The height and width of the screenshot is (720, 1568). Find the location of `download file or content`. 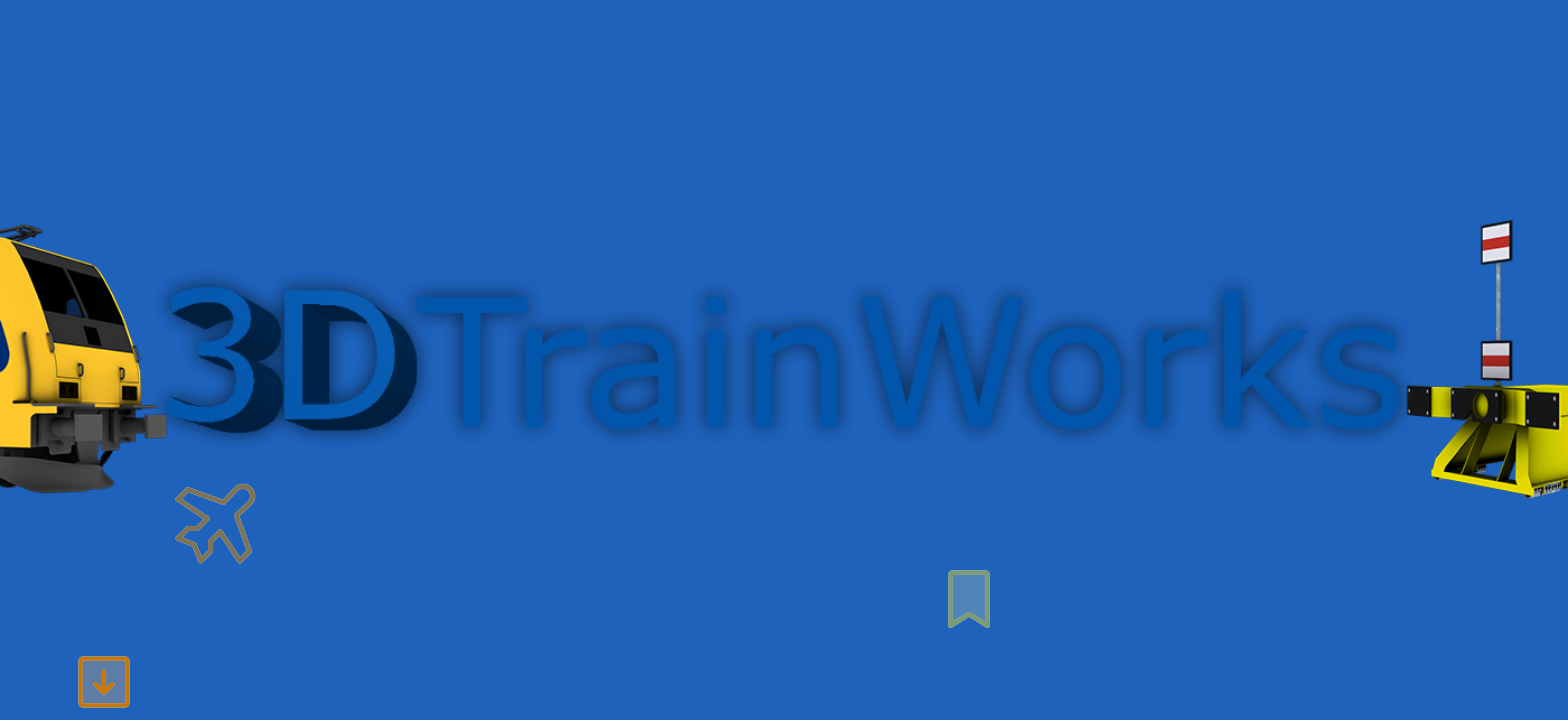

download file or content is located at coordinates (104, 682).